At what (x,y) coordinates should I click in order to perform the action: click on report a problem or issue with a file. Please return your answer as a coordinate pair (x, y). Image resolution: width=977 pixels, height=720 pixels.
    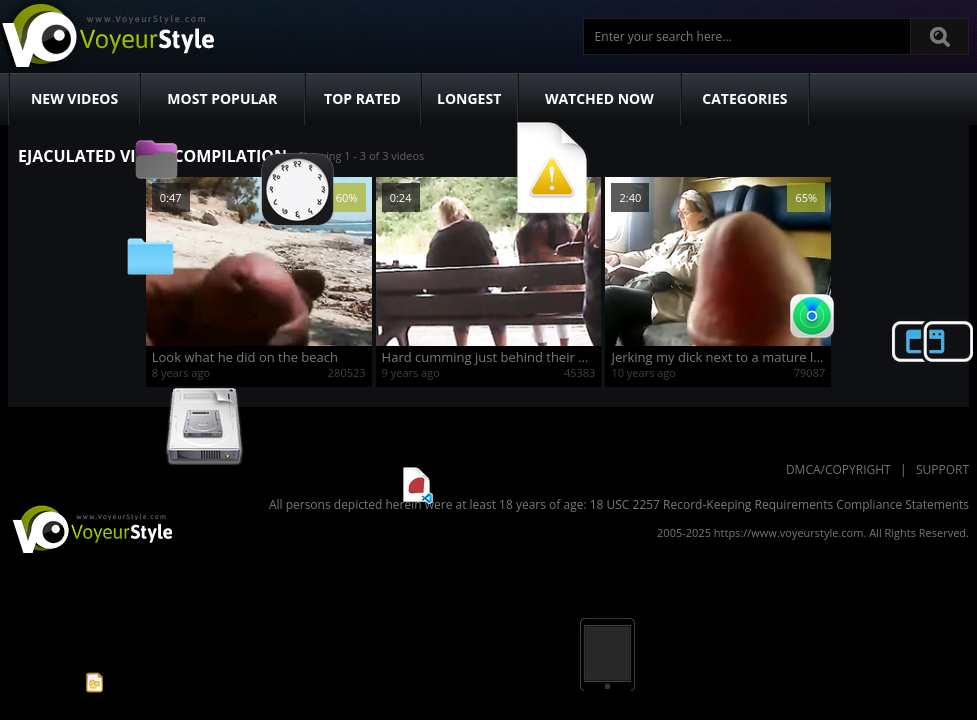
    Looking at the image, I should click on (552, 170).